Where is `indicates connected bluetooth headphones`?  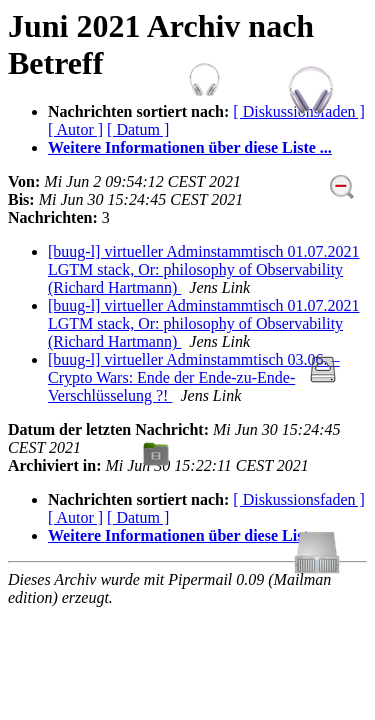
indicates connected bluetooth headphones is located at coordinates (311, 90).